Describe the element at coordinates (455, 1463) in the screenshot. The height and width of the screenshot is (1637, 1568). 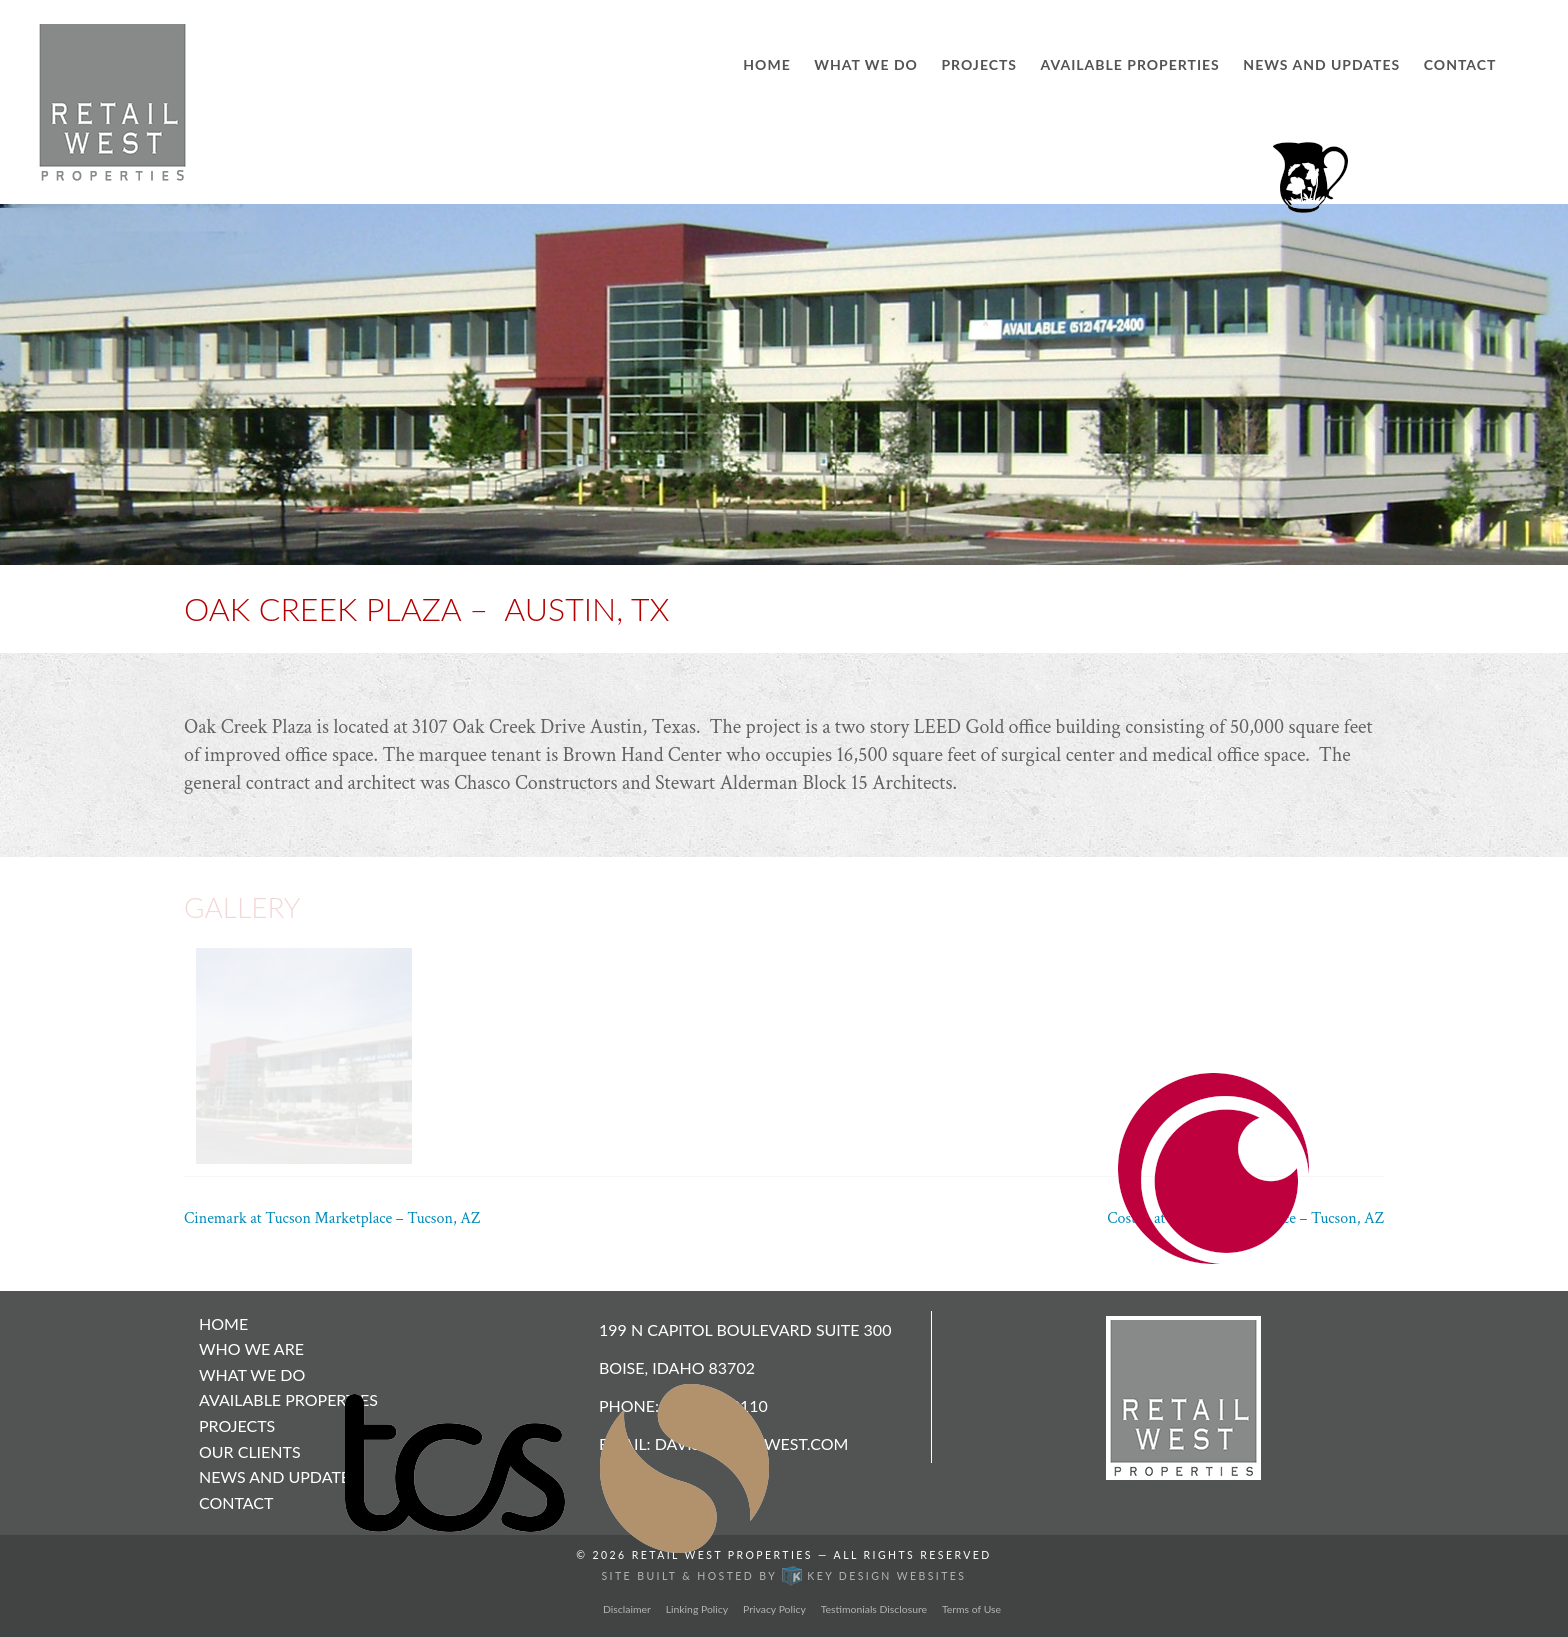
I see `Tata Consultancy Services company logo` at that location.